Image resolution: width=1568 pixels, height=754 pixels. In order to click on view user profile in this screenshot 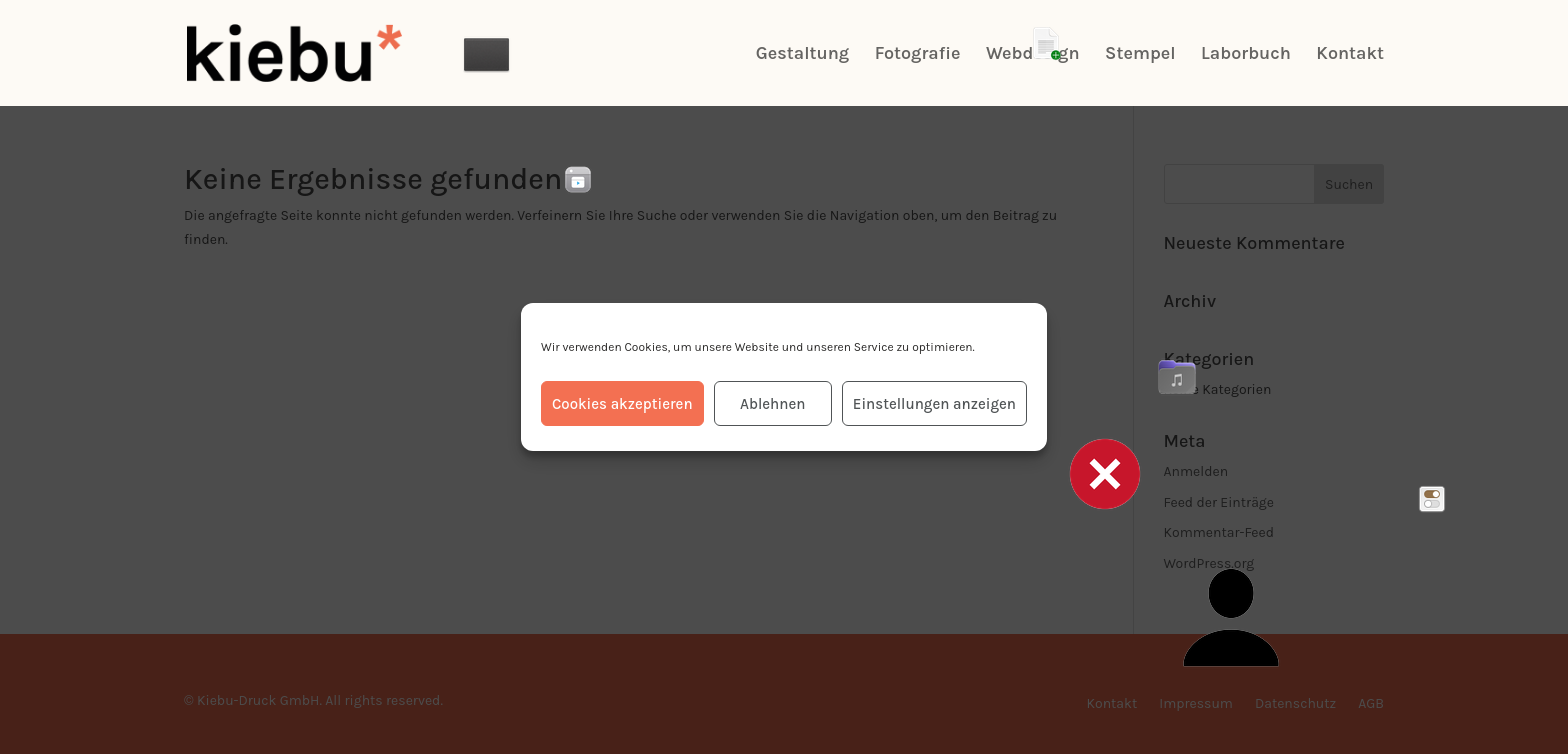, I will do `click(1231, 617)`.